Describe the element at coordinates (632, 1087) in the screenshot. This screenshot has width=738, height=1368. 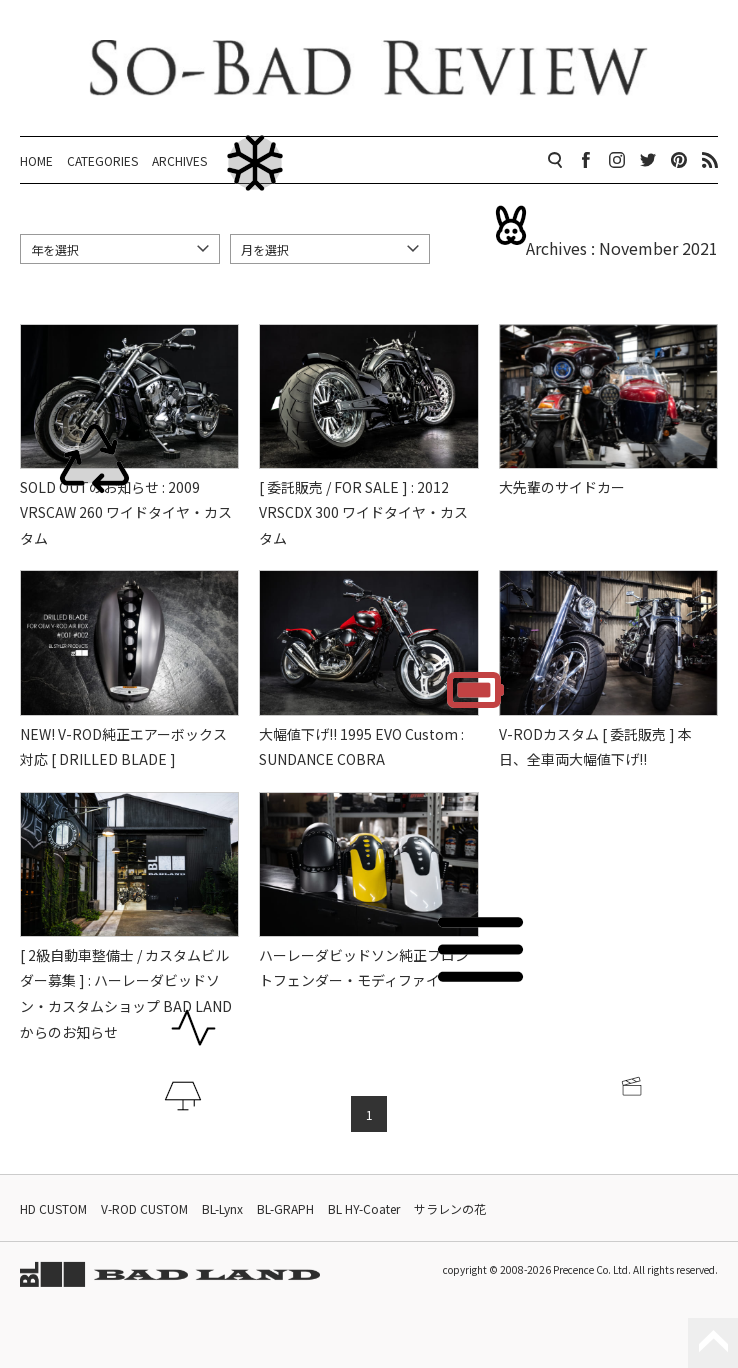
I see `access video or movie content` at that location.